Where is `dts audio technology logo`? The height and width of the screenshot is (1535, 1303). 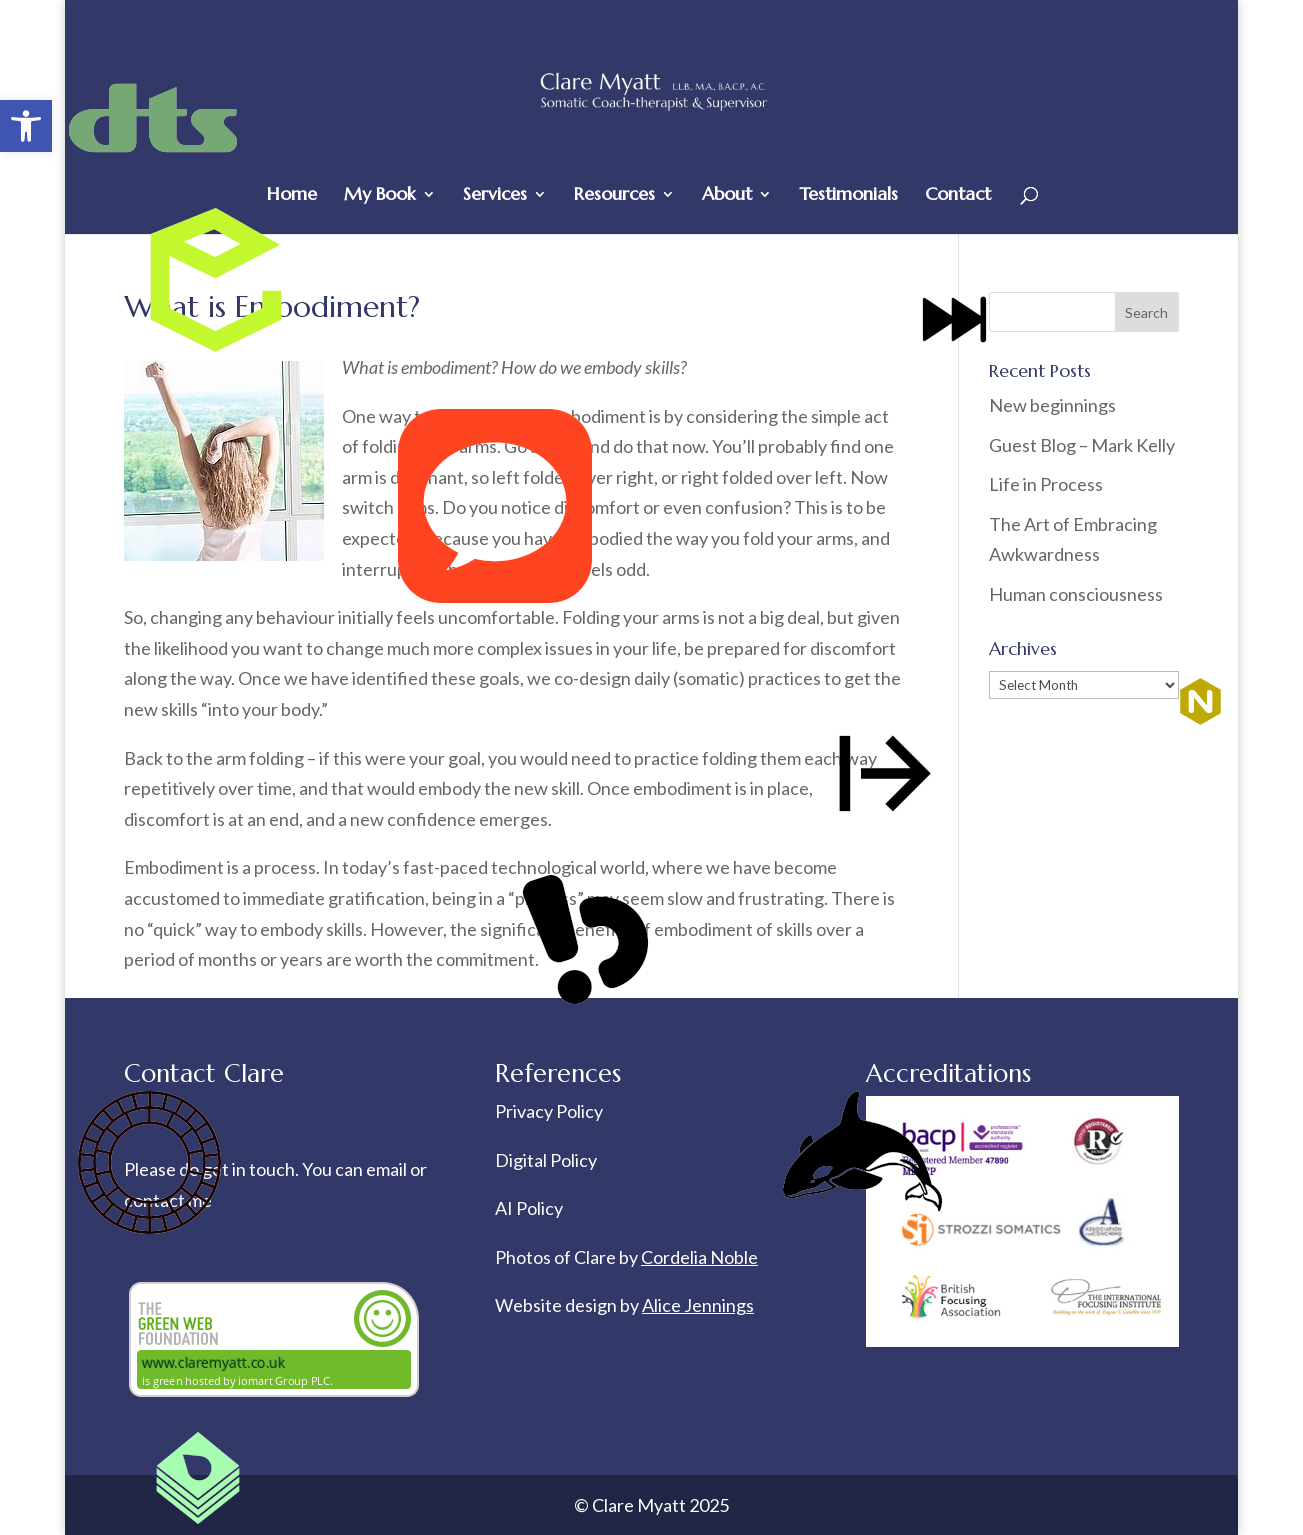
dts audio technology logo is located at coordinates (153, 118).